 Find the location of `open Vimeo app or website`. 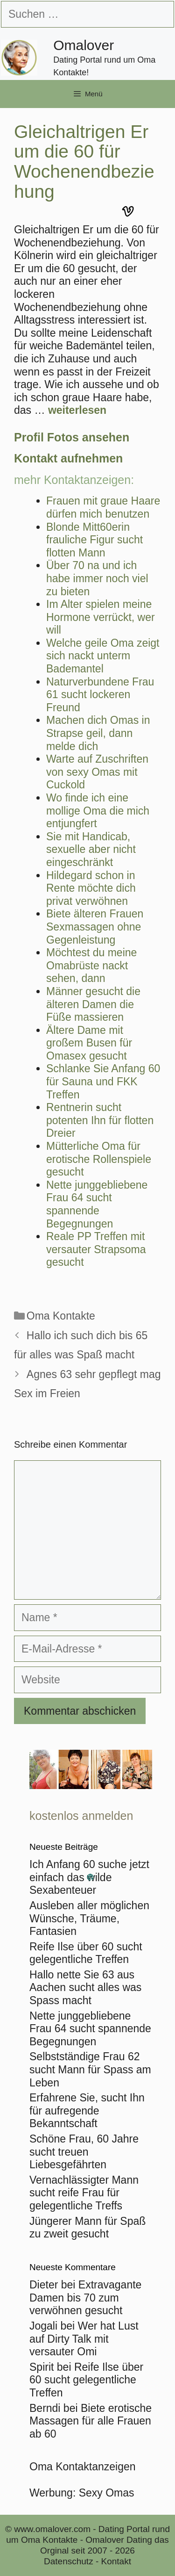

open Vimeo app or website is located at coordinates (128, 211).